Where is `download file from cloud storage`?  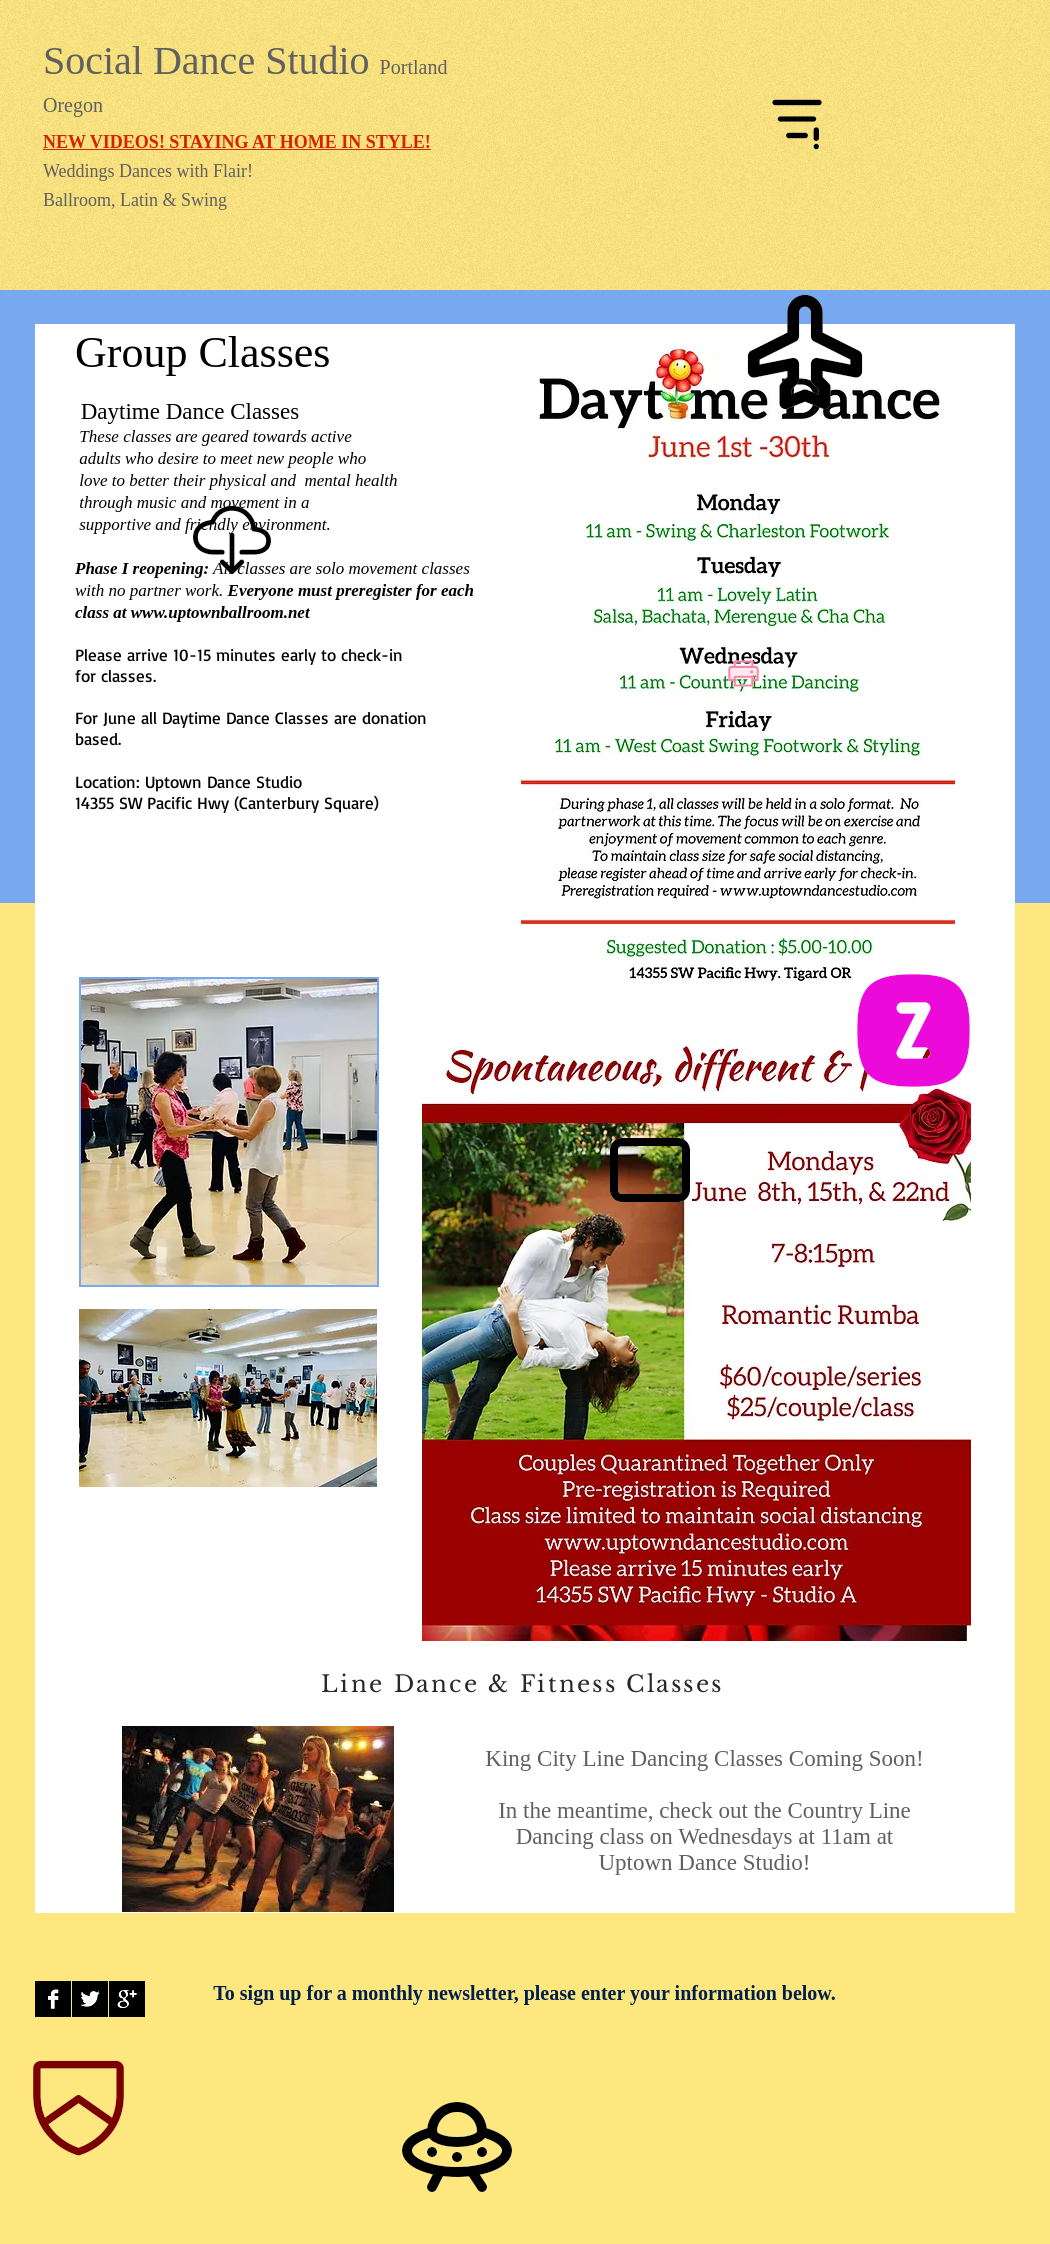 download file from cloud storage is located at coordinates (232, 540).